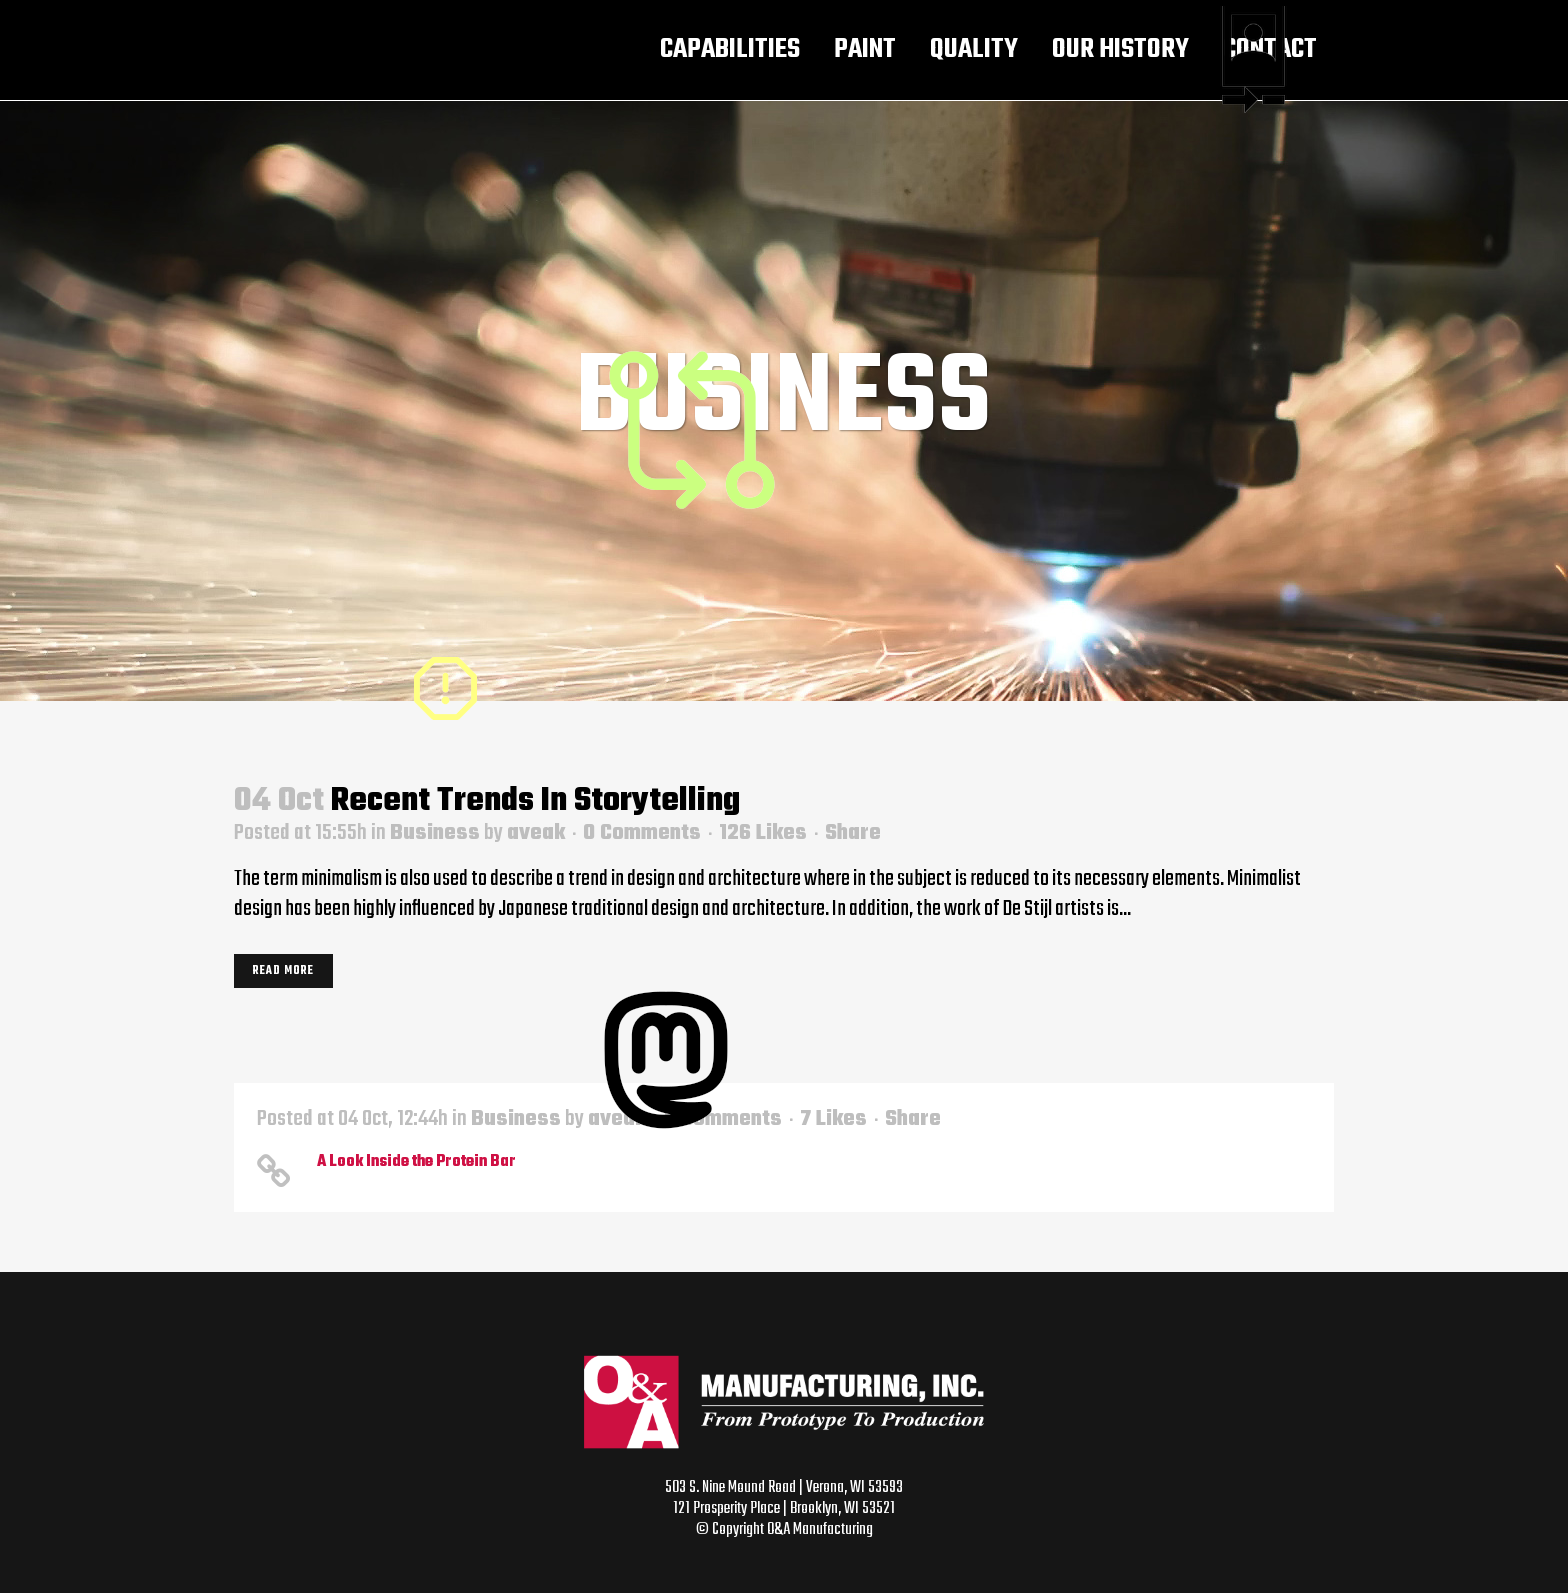 Image resolution: width=1568 pixels, height=1593 pixels. Describe the element at coordinates (445, 688) in the screenshot. I see `stop or halt current action` at that location.